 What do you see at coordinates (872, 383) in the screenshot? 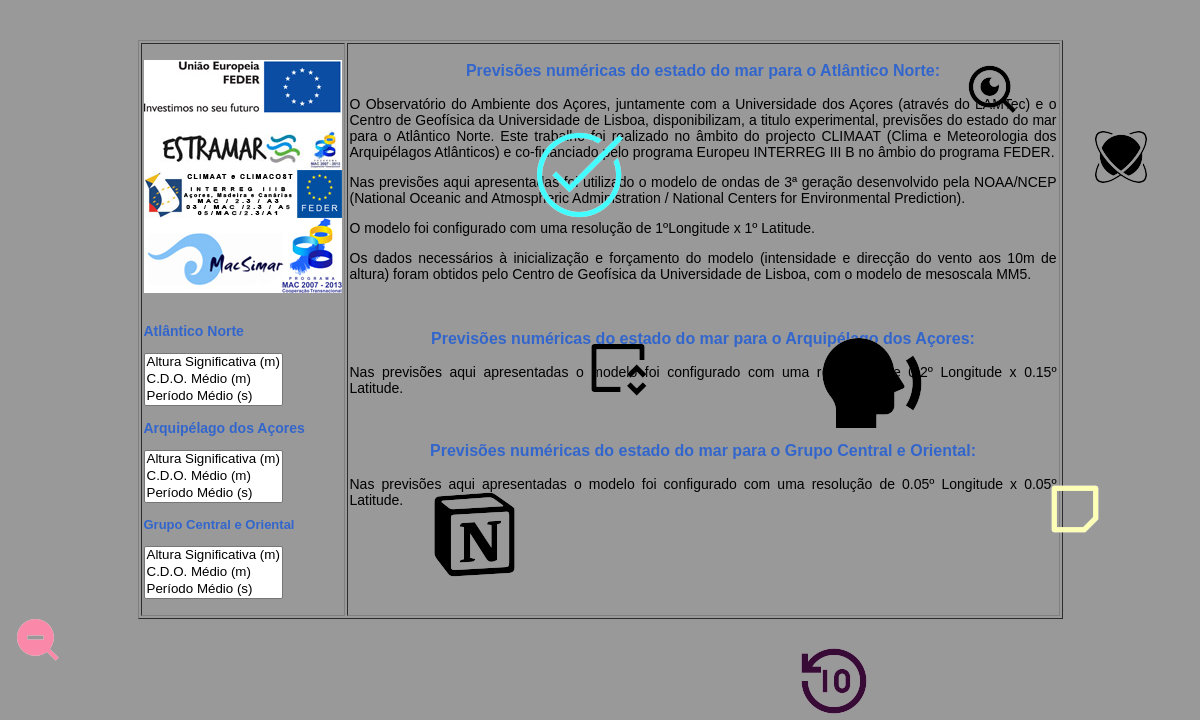
I see `activate text-to-speech or voice output` at bounding box center [872, 383].